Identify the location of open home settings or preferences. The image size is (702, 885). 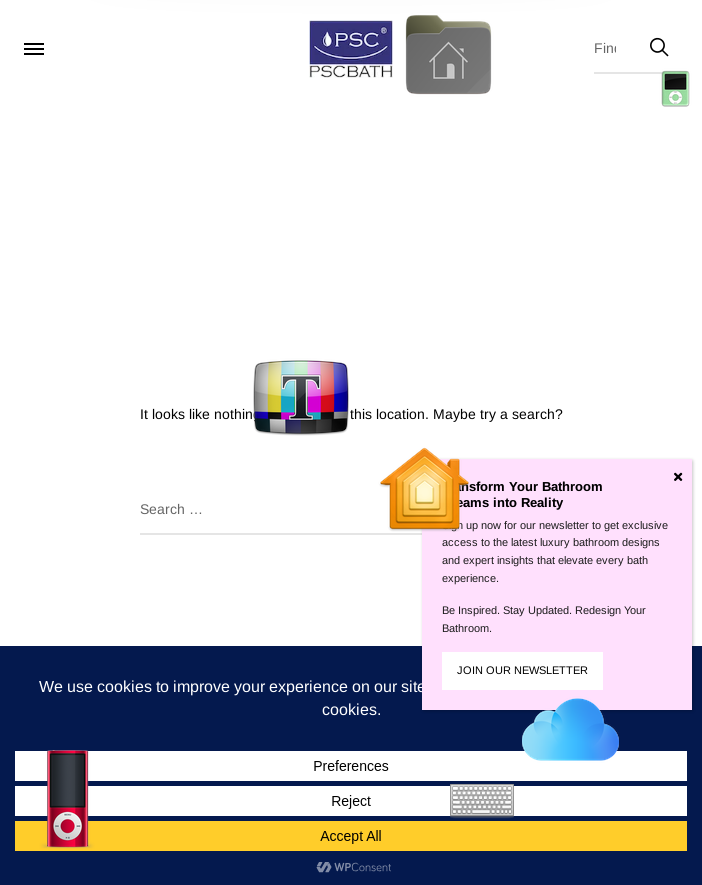
(424, 488).